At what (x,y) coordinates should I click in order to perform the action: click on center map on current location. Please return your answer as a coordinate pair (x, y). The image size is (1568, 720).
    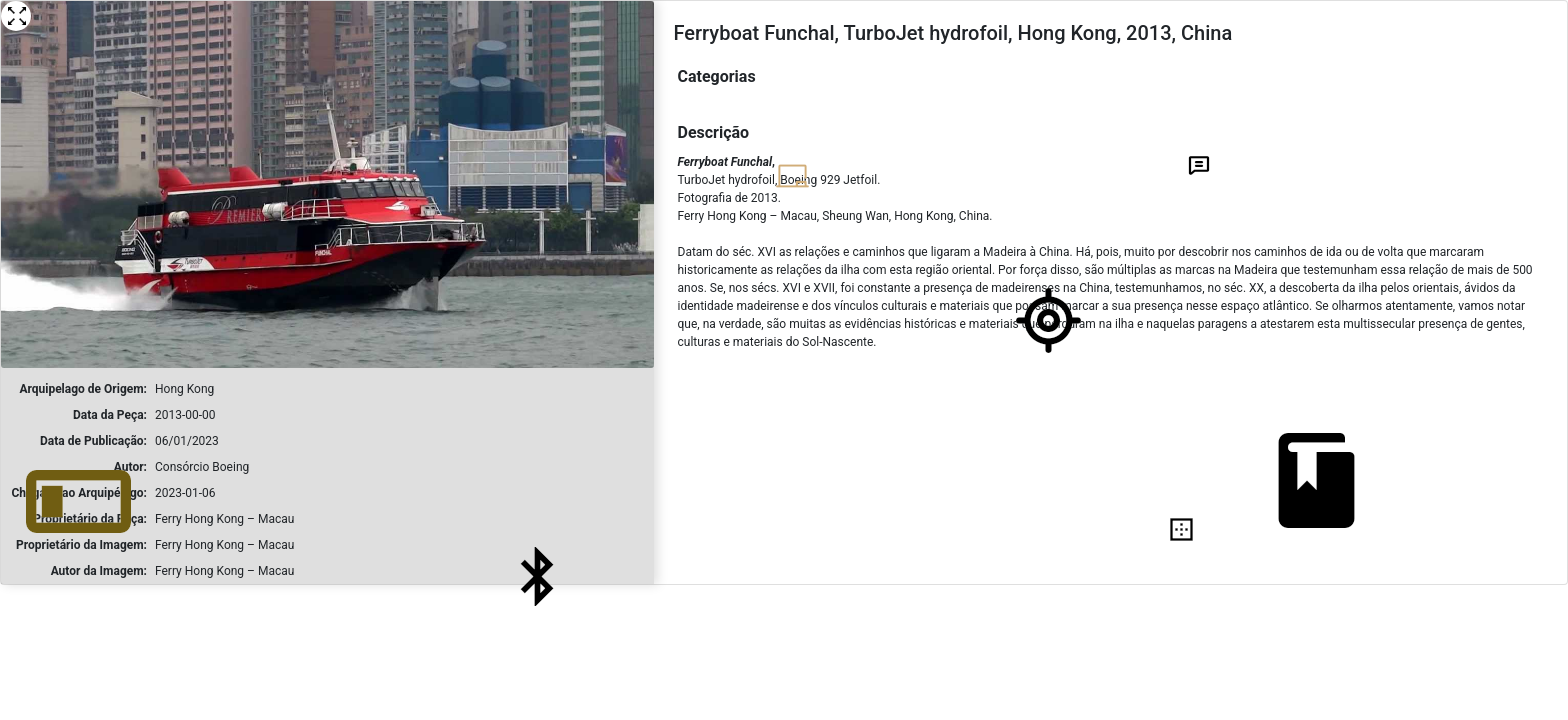
    Looking at the image, I should click on (1048, 320).